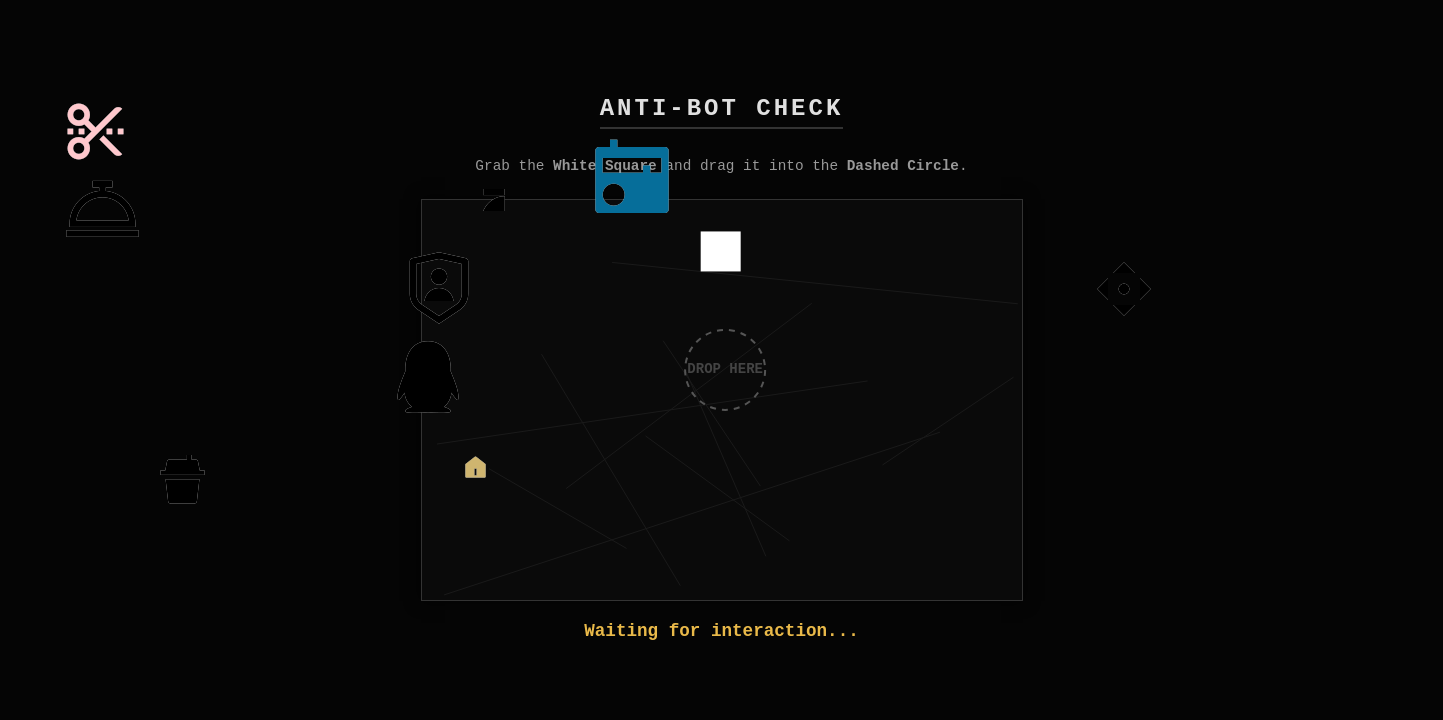 This screenshot has height=720, width=1443. Describe the element at coordinates (95, 131) in the screenshot. I see `cut selected content to clipboard` at that location.